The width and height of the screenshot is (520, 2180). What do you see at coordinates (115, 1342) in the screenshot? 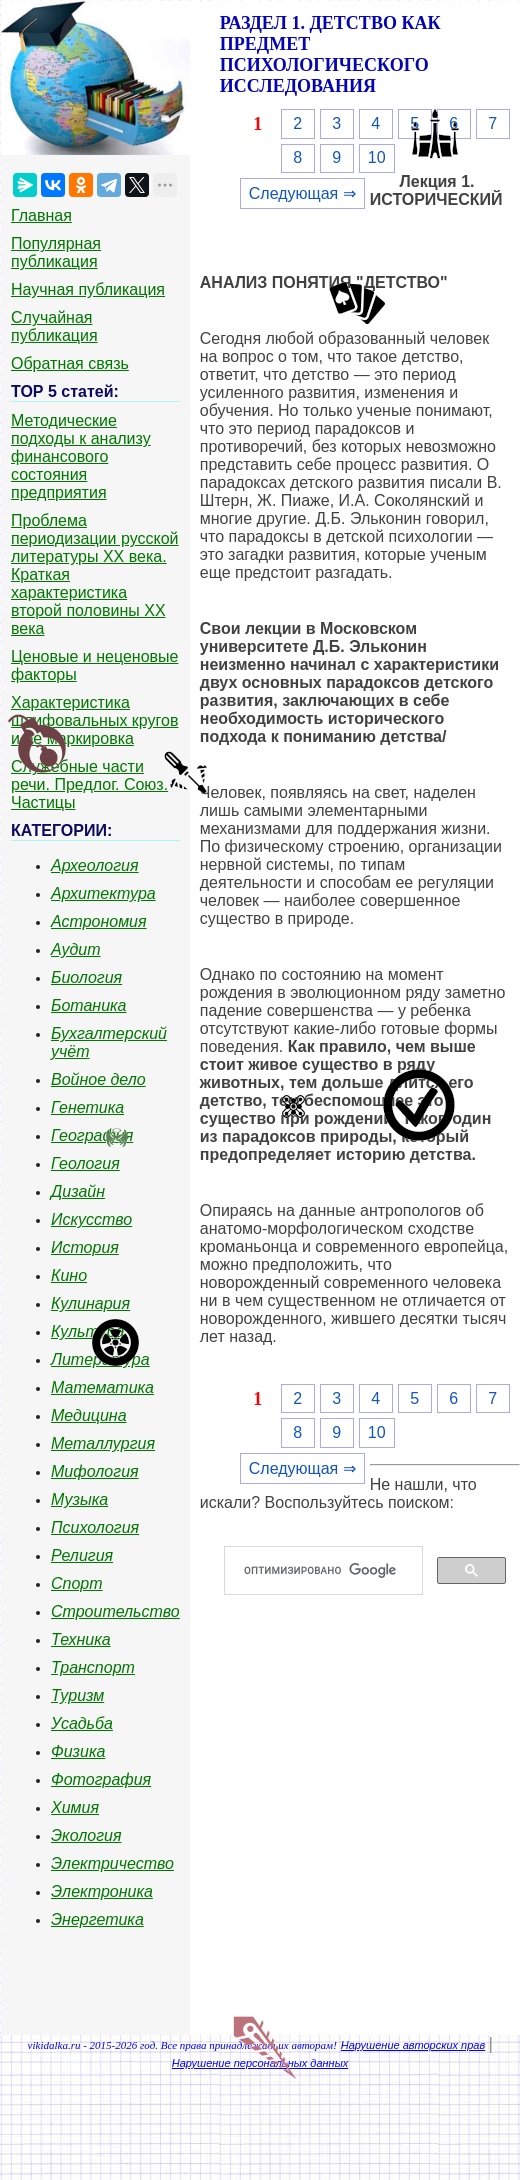
I see `access vehicle or tire settings` at bounding box center [115, 1342].